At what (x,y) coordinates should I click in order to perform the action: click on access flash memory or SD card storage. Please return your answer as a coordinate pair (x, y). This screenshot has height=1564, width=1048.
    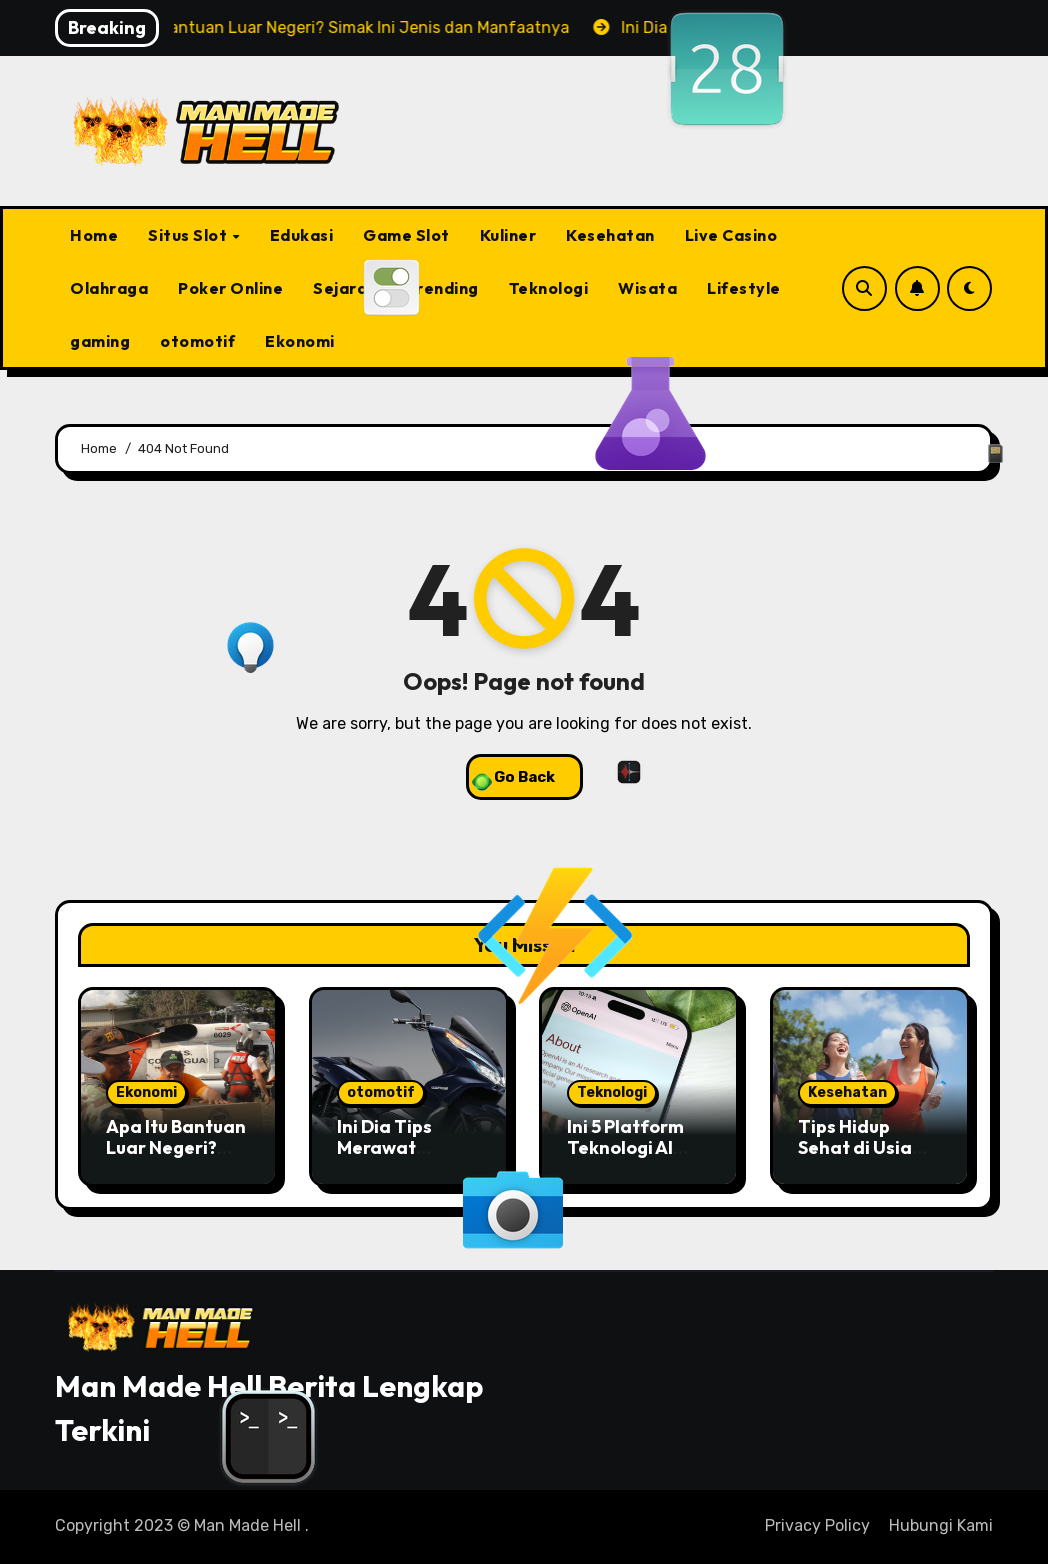
    Looking at the image, I should click on (995, 453).